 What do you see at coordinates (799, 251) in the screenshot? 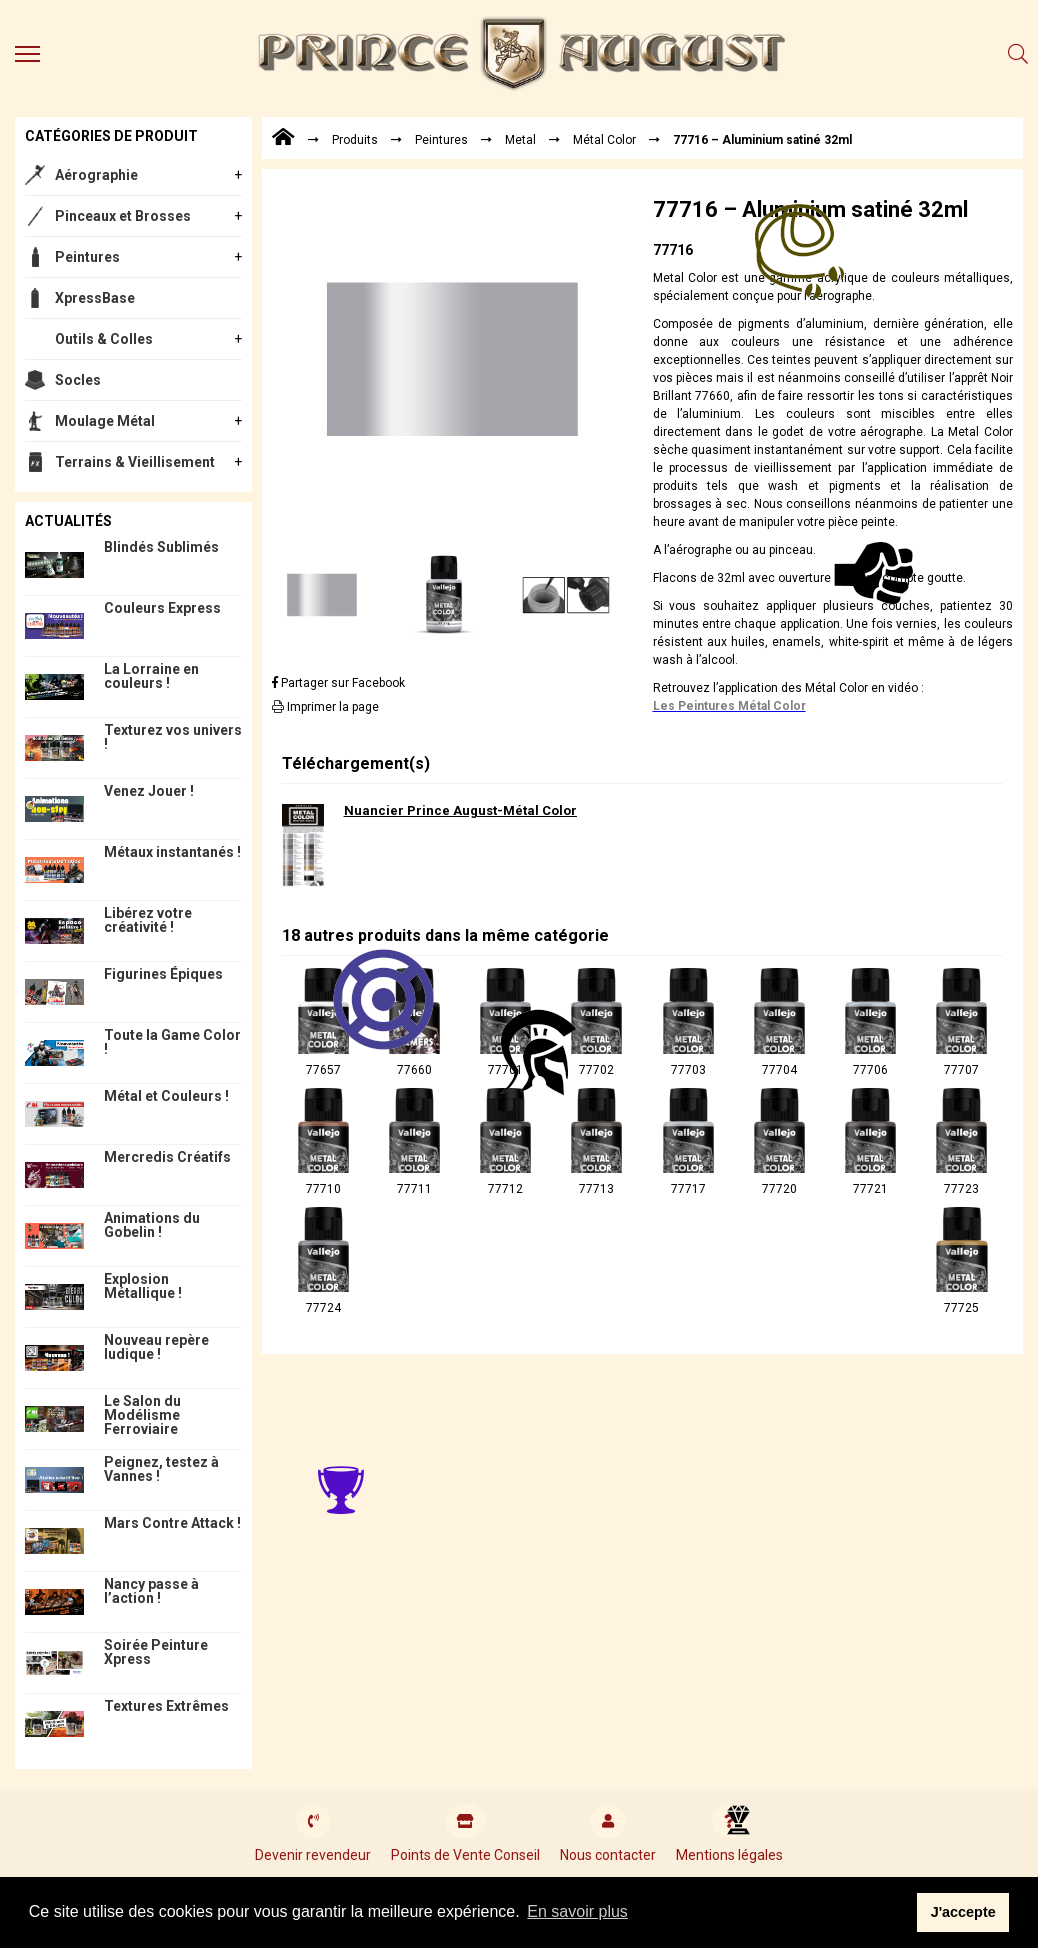
I see `hunting bolas weapon item in game inventory` at bounding box center [799, 251].